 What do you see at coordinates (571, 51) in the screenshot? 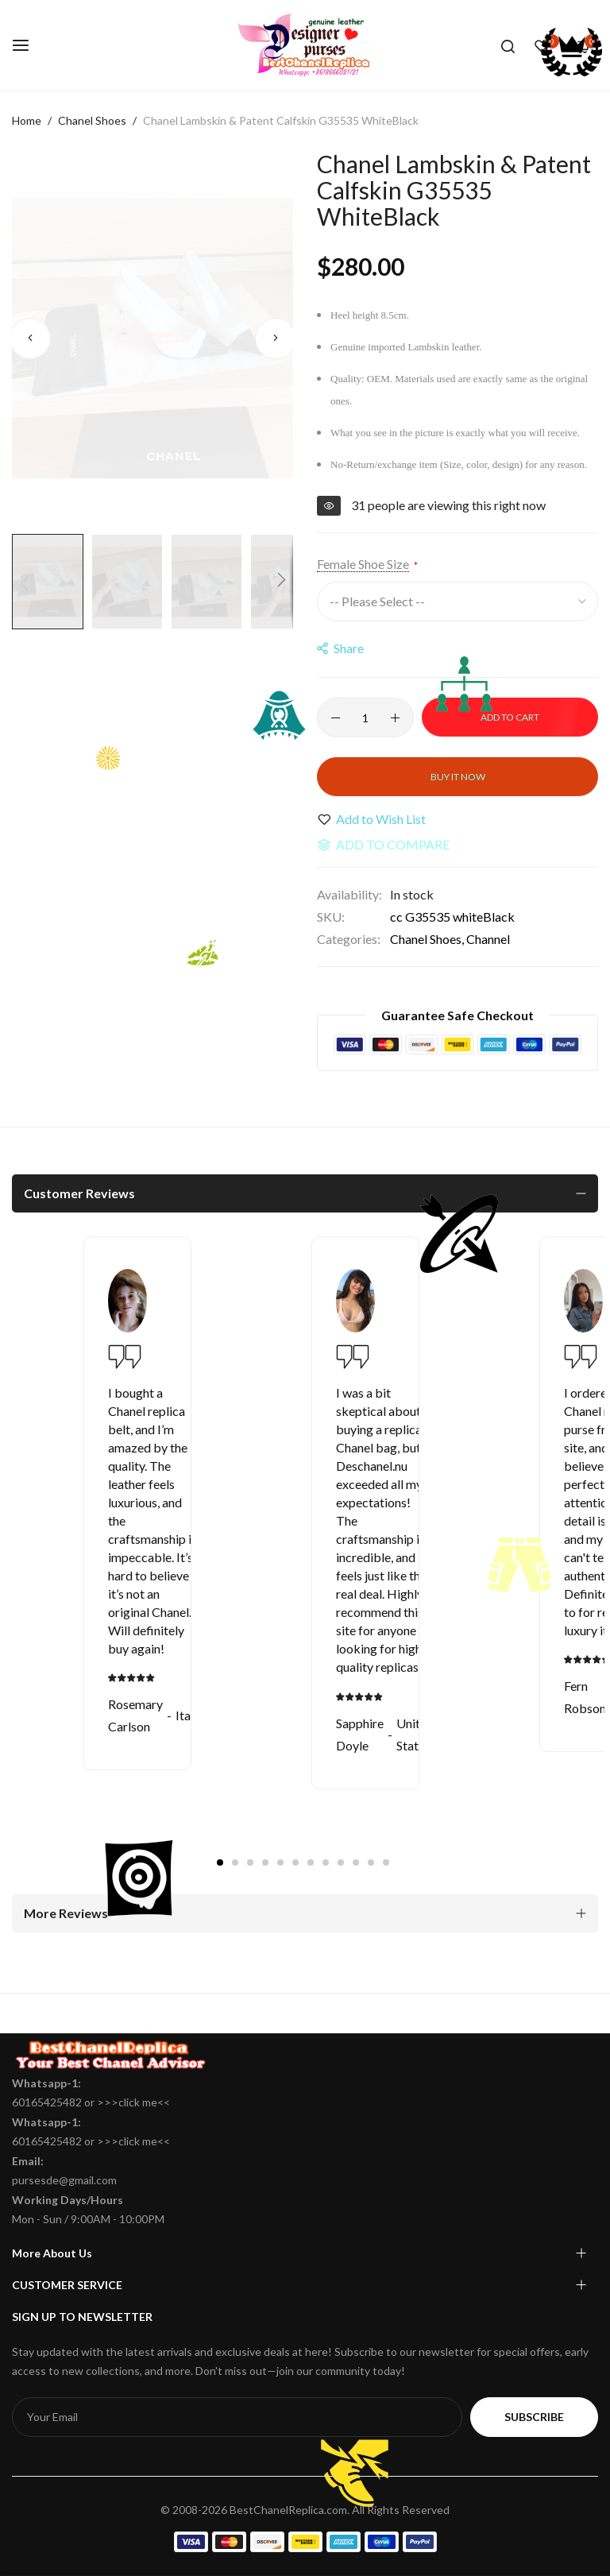
I see `view achievements or awards` at bounding box center [571, 51].